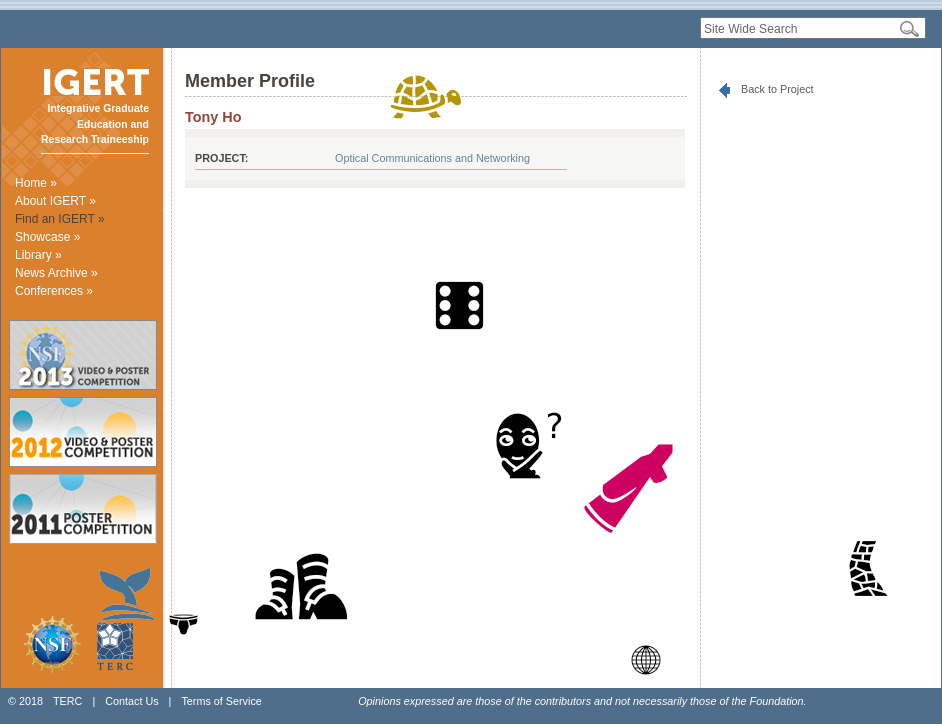  I want to click on equip footwear to your character, so click(301, 587).